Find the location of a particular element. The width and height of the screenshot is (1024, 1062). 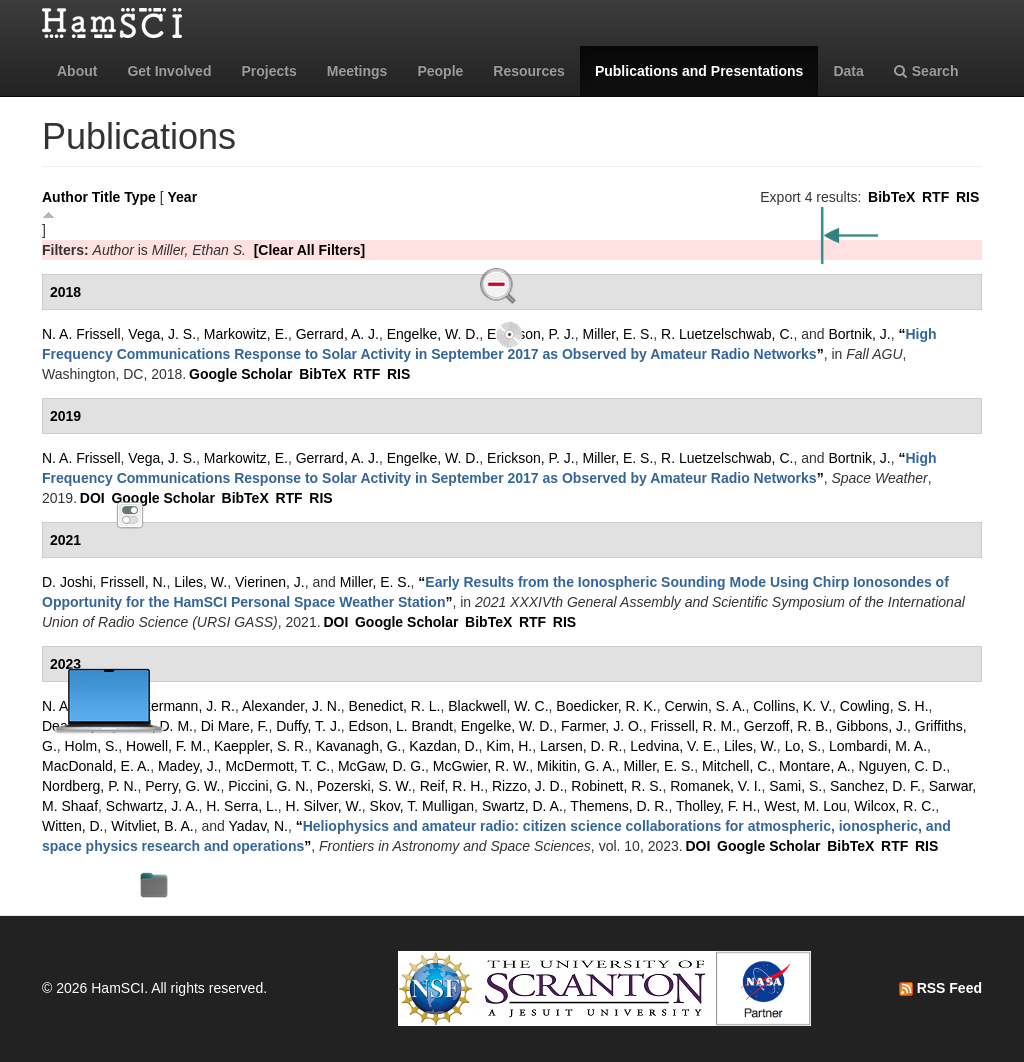

zoom out of the current view is located at coordinates (498, 286).